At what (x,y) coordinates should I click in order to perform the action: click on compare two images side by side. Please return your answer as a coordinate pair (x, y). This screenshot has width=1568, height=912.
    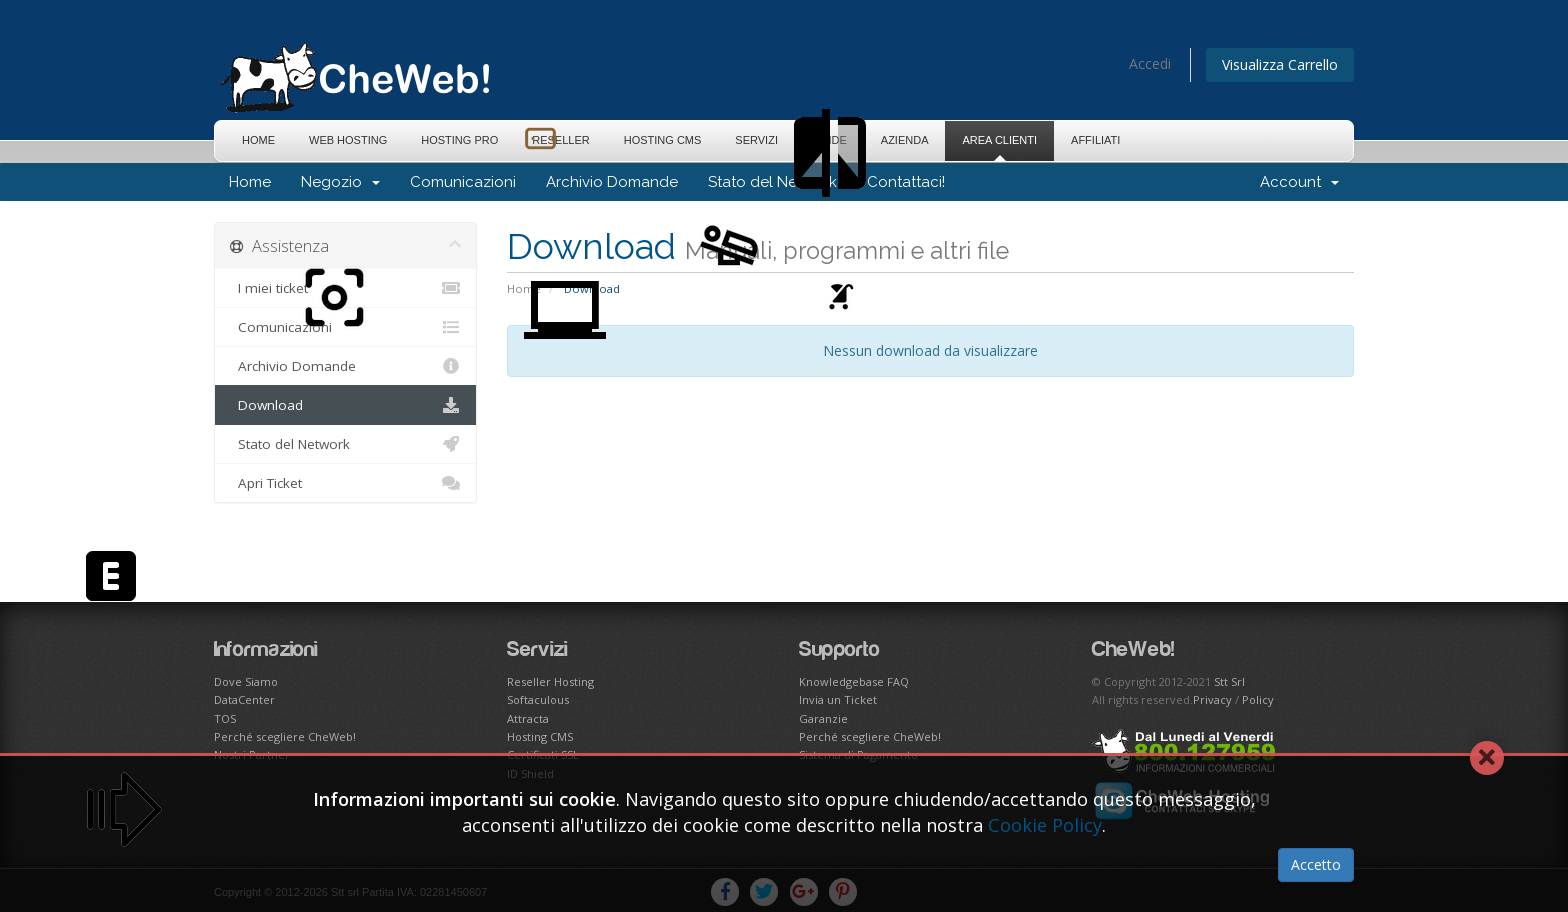
    Looking at the image, I should click on (830, 153).